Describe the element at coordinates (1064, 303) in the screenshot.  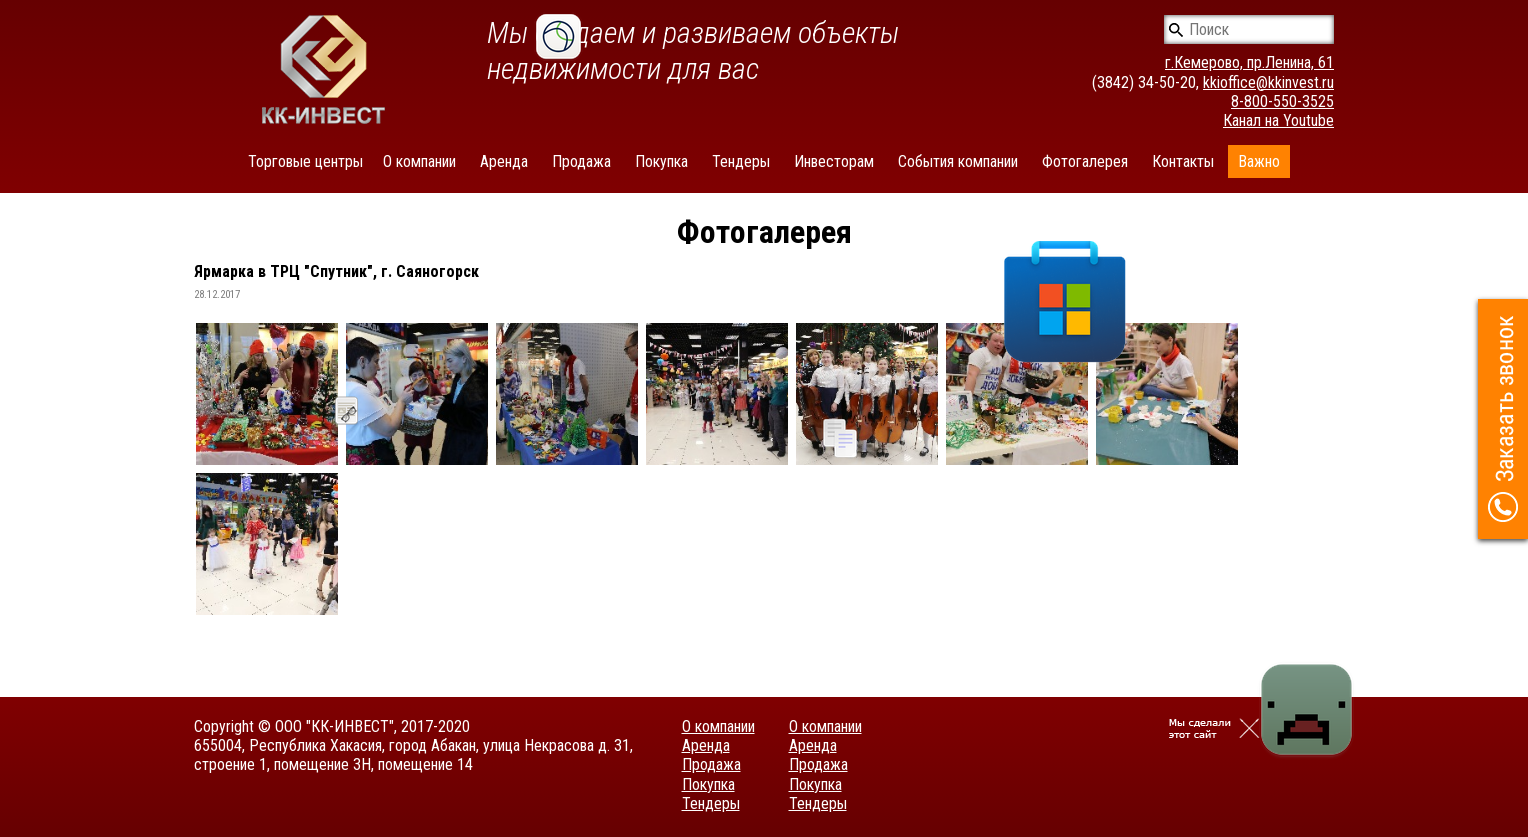
I see `open the Microsoft Store app` at that location.